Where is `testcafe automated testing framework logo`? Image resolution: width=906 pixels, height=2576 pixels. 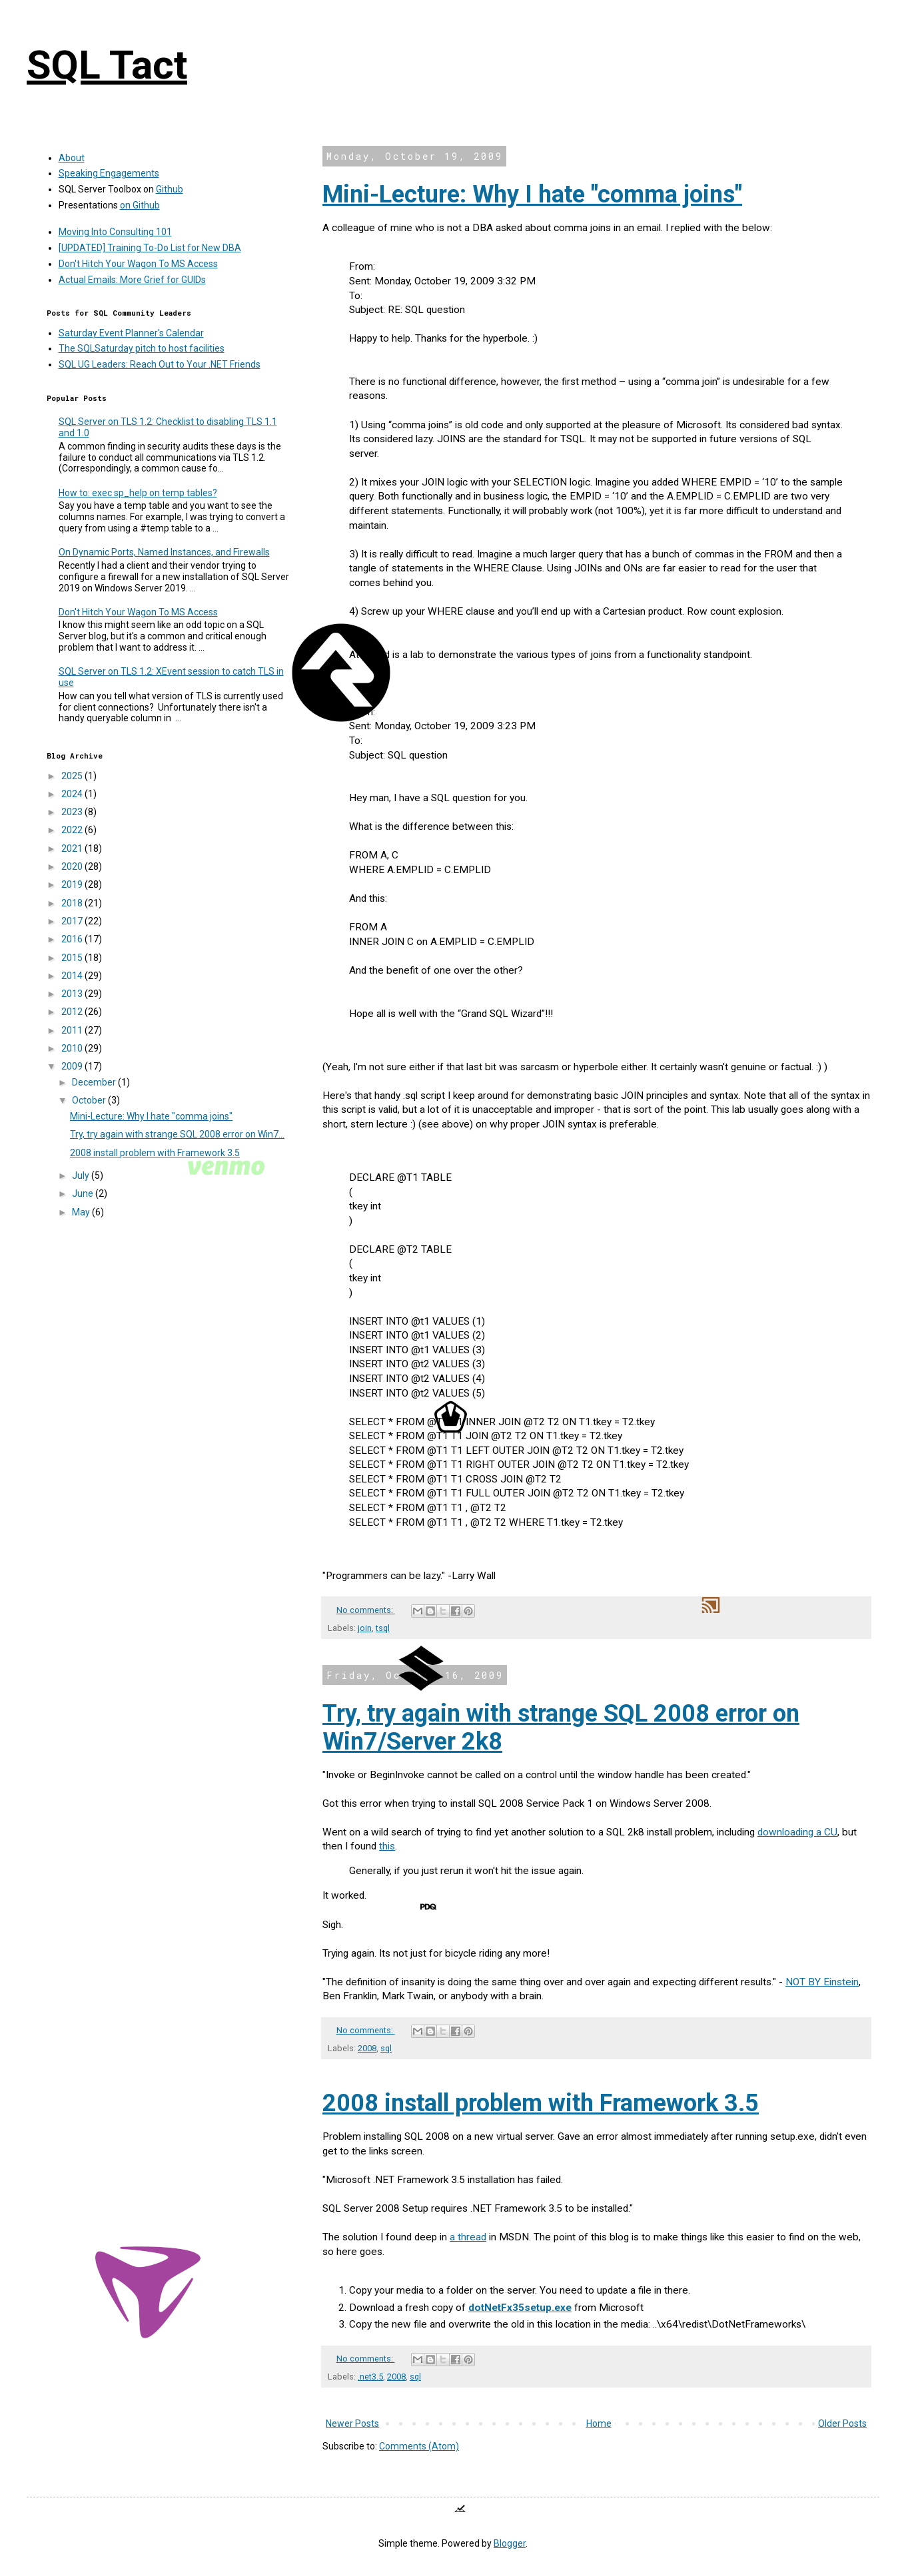
testcafe automated testing framework logo is located at coordinates (460, 2508).